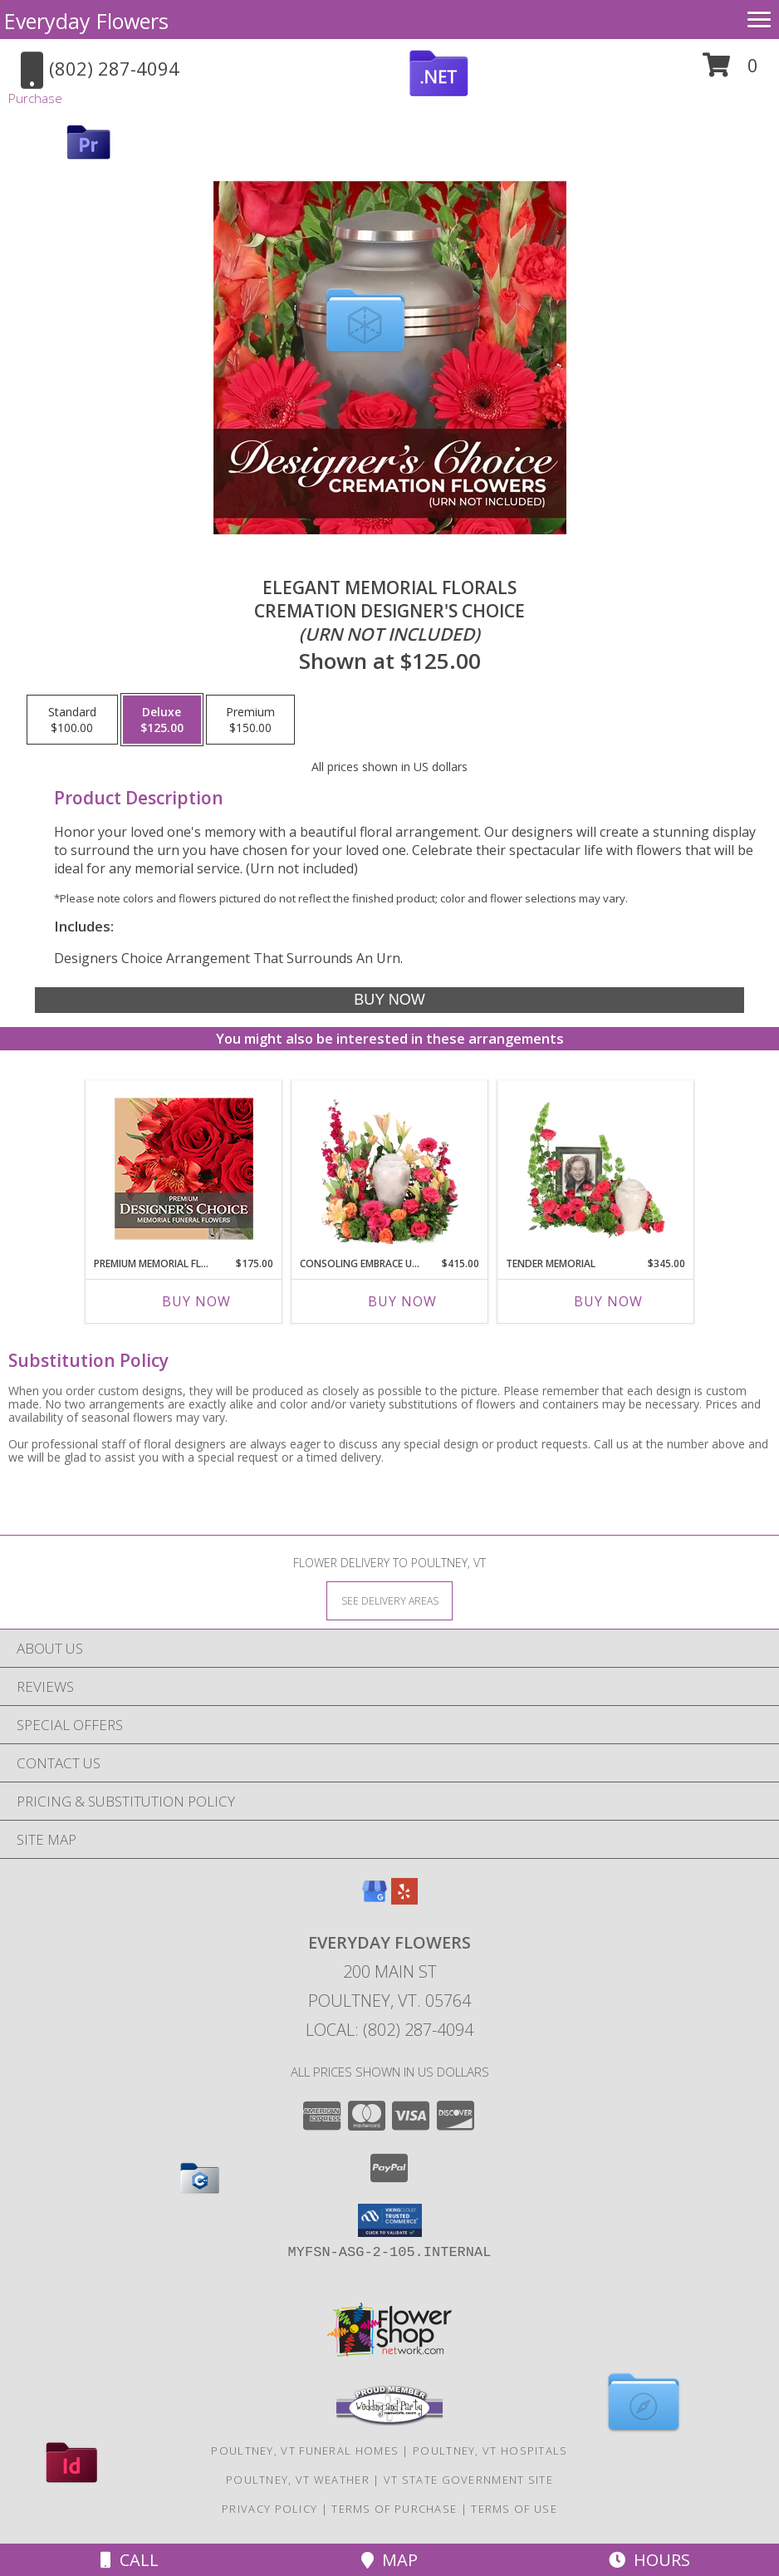 The image size is (779, 2576). What do you see at coordinates (438, 75) in the screenshot?
I see `folder containing .NET framework files` at bounding box center [438, 75].